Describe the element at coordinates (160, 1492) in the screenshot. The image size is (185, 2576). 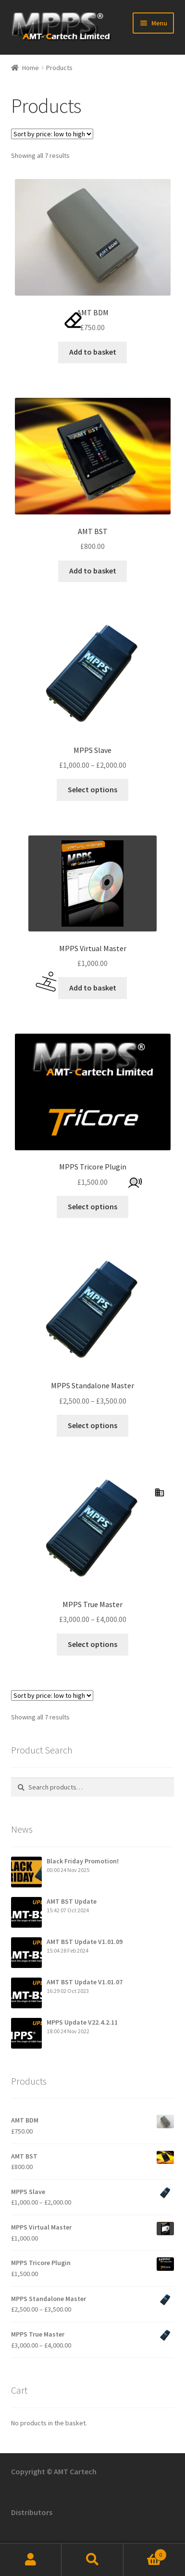
I see `view organization or company details` at that location.